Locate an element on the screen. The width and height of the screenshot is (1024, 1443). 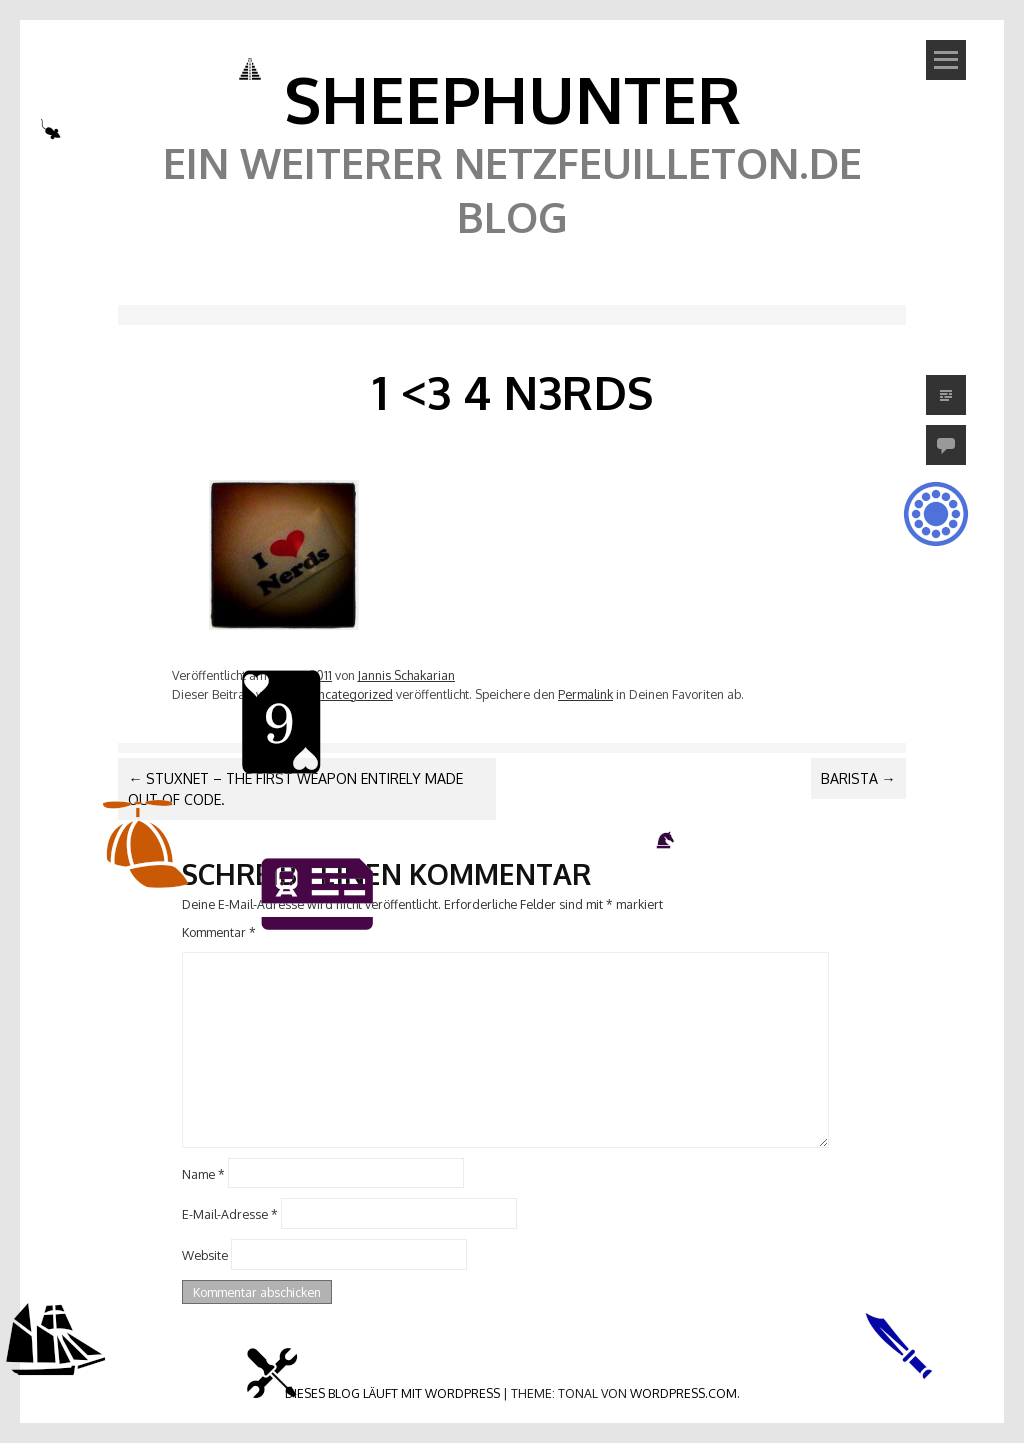
equip a knife or melee weapon is located at coordinates (899, 1346).